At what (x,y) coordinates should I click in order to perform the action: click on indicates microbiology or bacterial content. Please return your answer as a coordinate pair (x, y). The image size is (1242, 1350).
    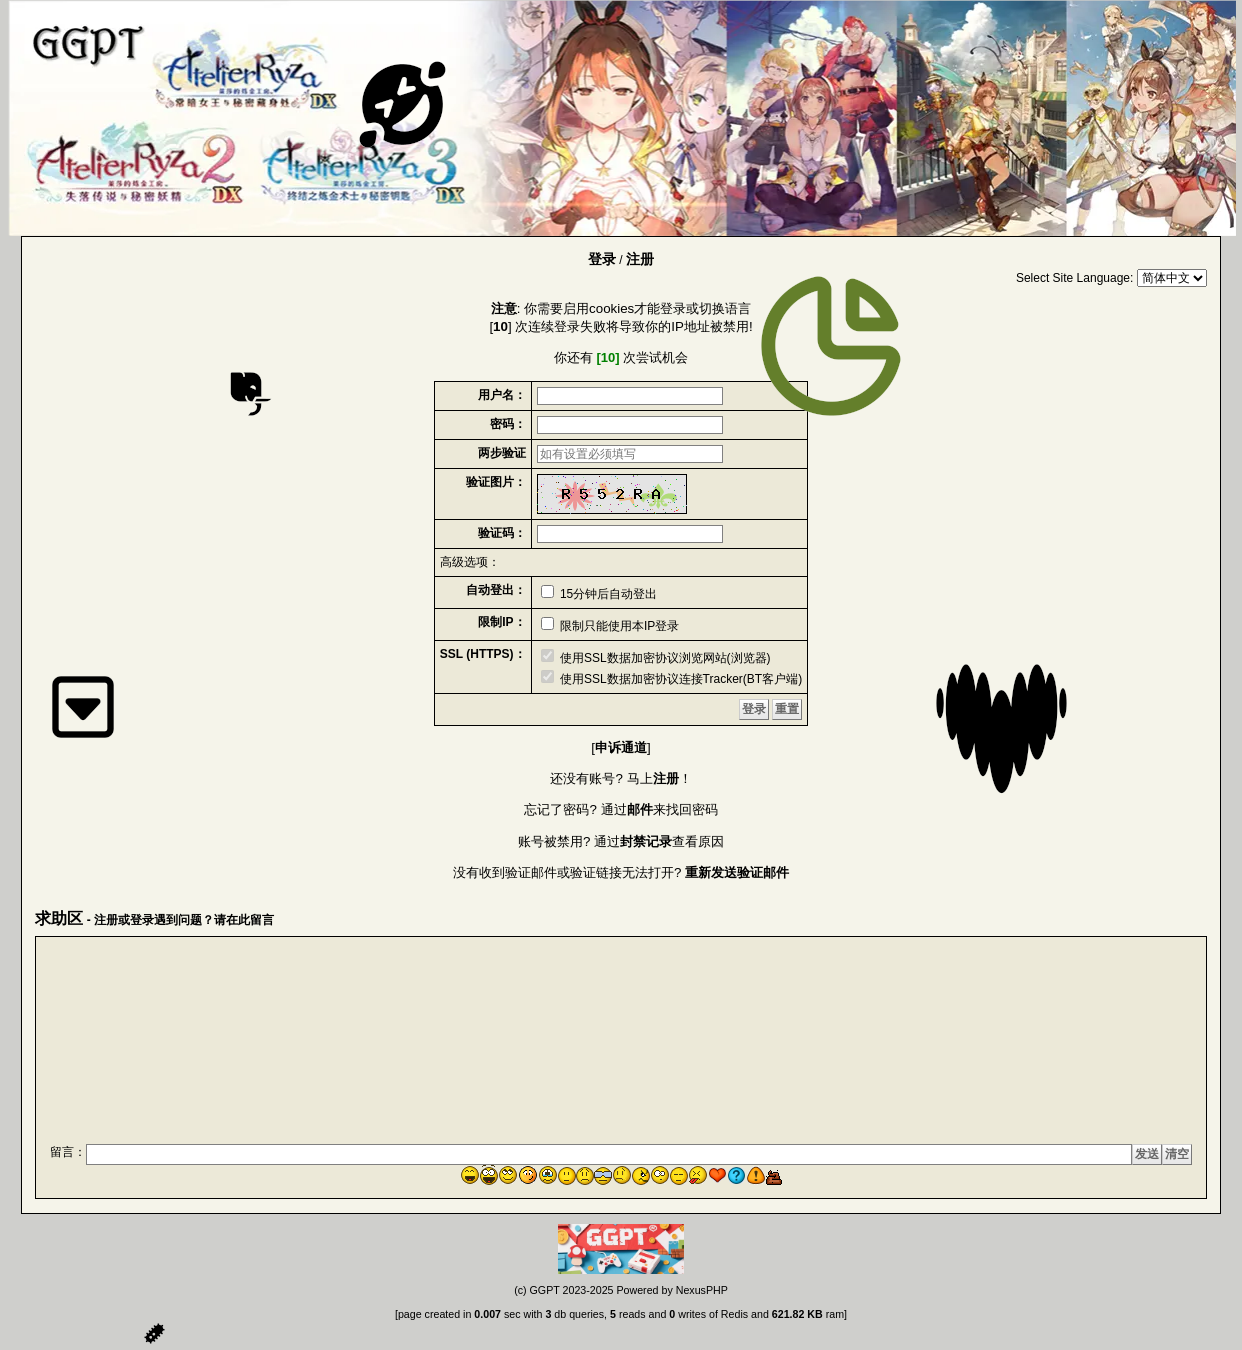
    Looking at the image, I should click on (154, 1333).